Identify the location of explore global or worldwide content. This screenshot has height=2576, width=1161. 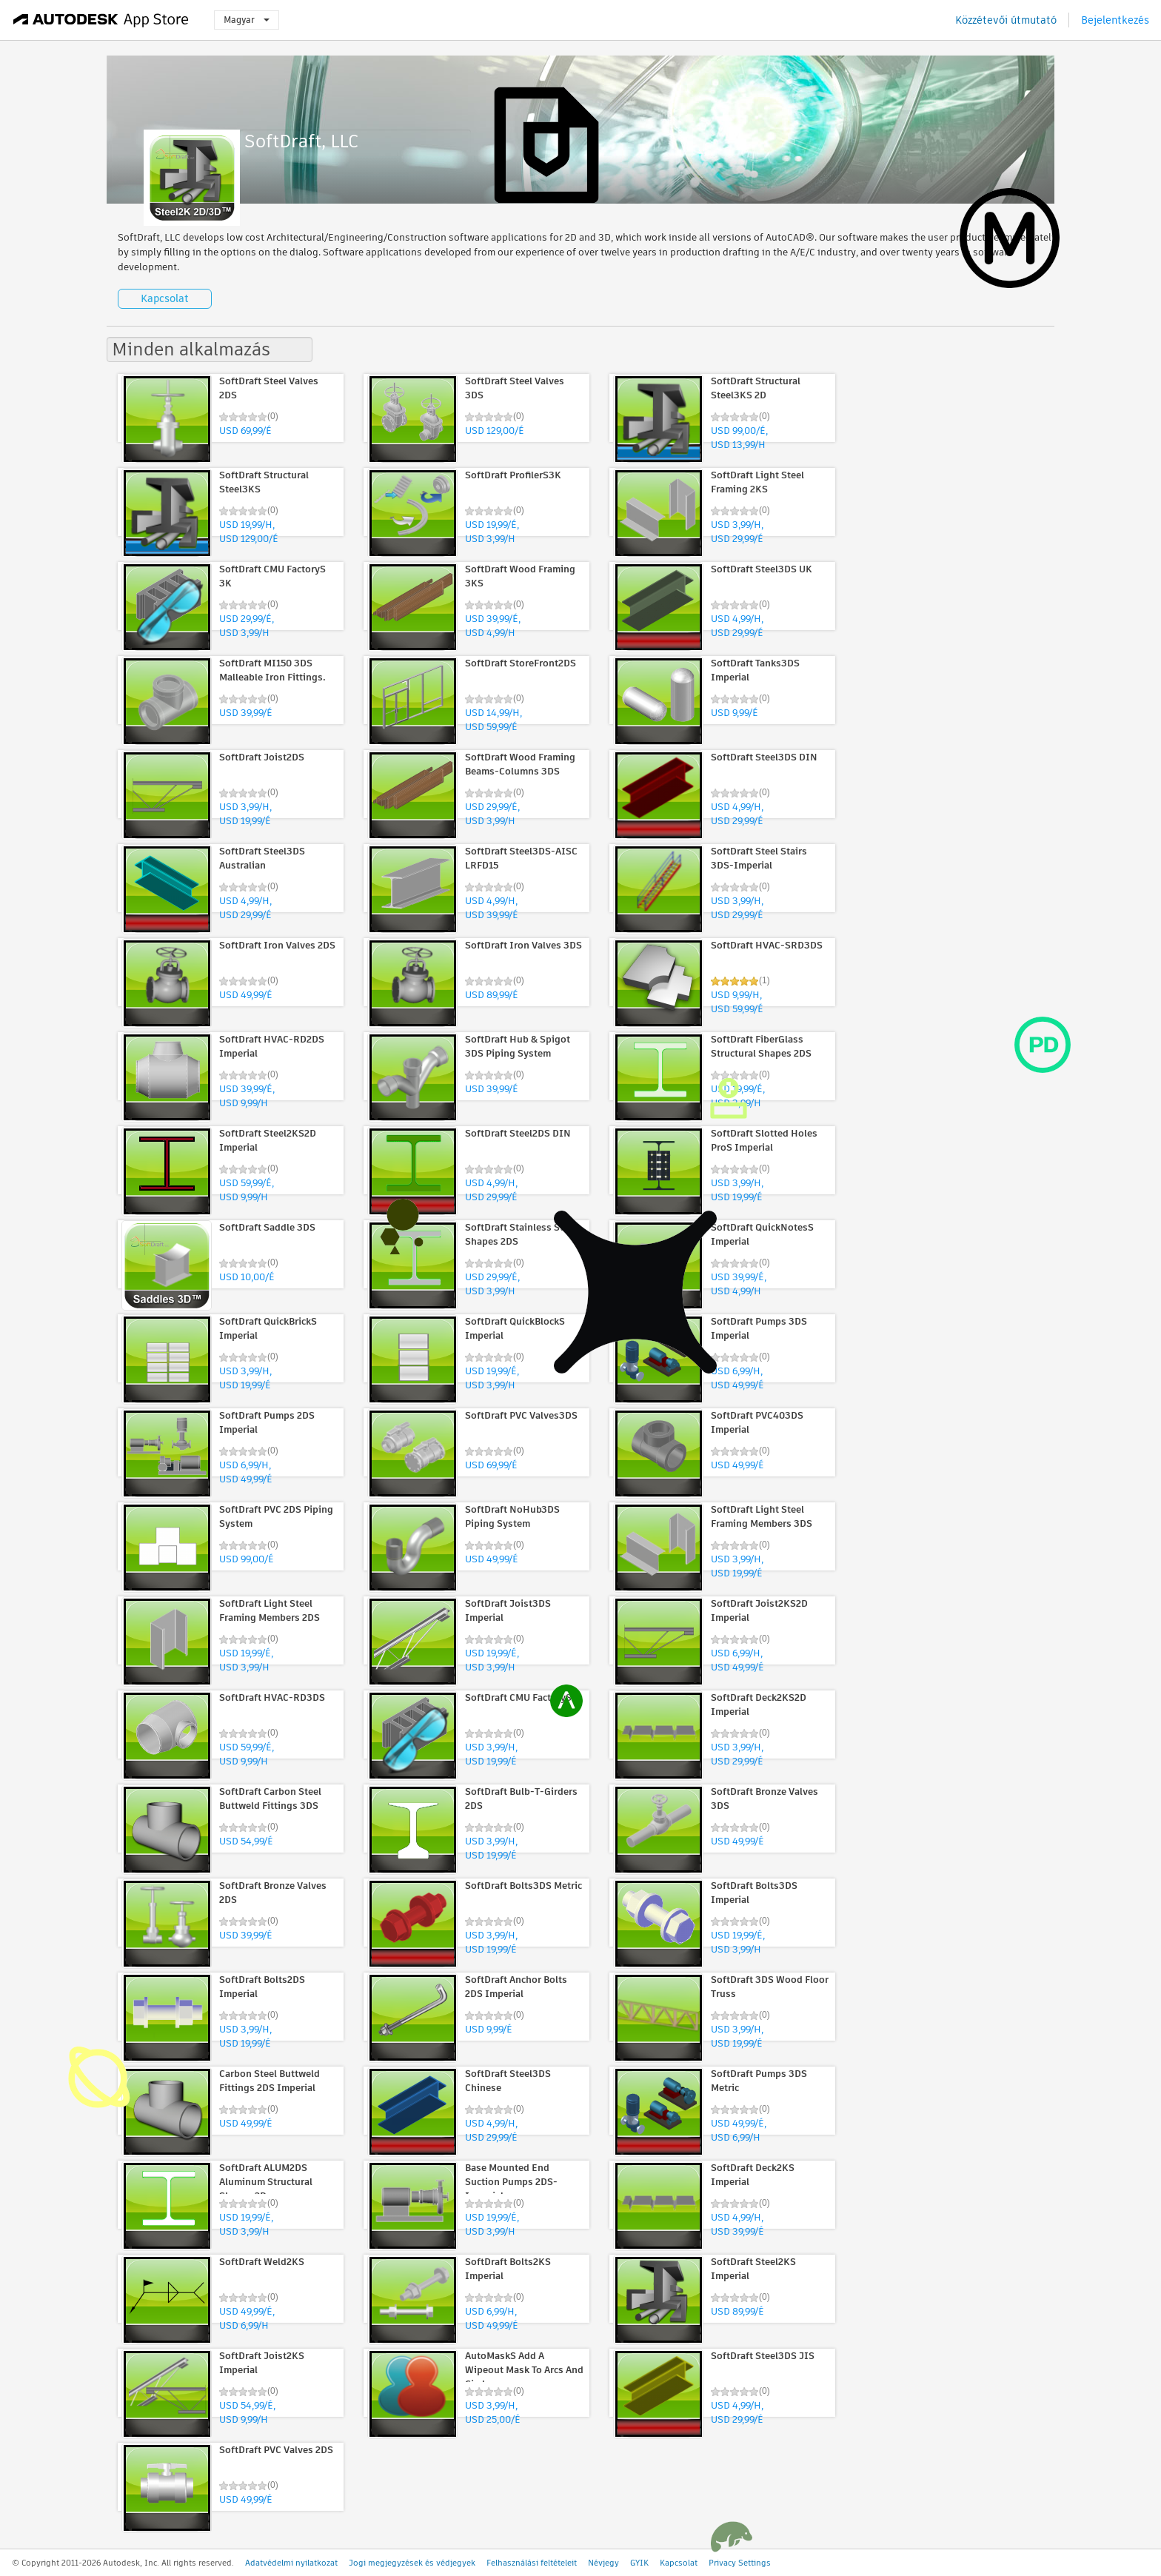
(98, 2078).